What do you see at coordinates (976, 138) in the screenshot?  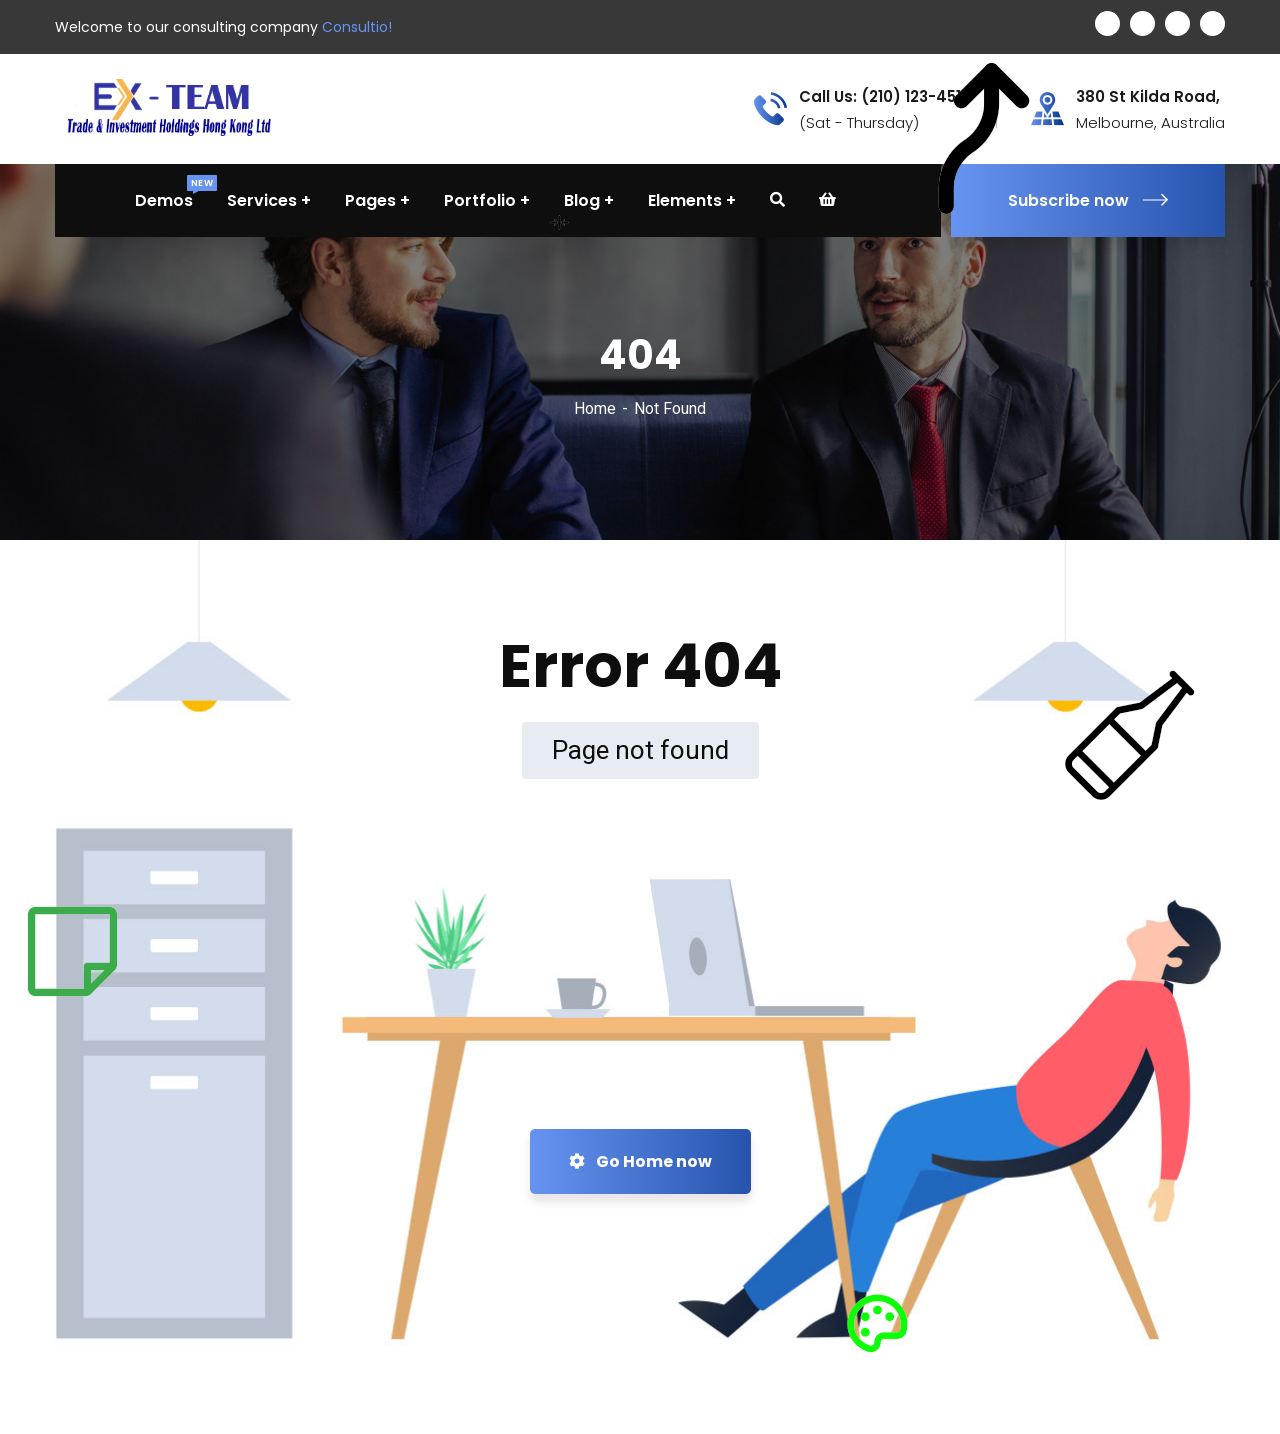 I see `redo or move forward action` at bounding box center [976, 138].